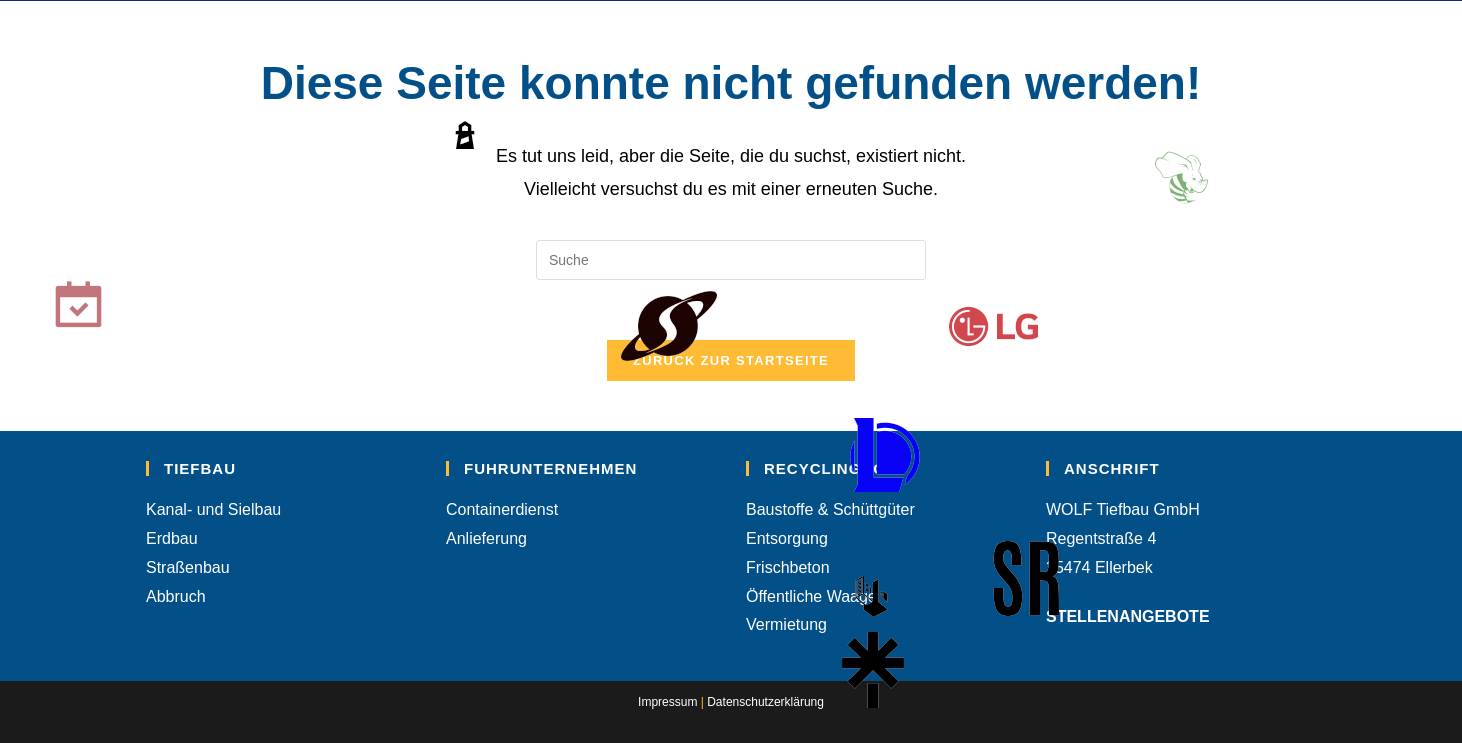 This screenshot has width=1462, height=743. Describe the element at coordinates (465, 135) in the screenshot. I see `Google Lighthouse performance testing tool` at that location.